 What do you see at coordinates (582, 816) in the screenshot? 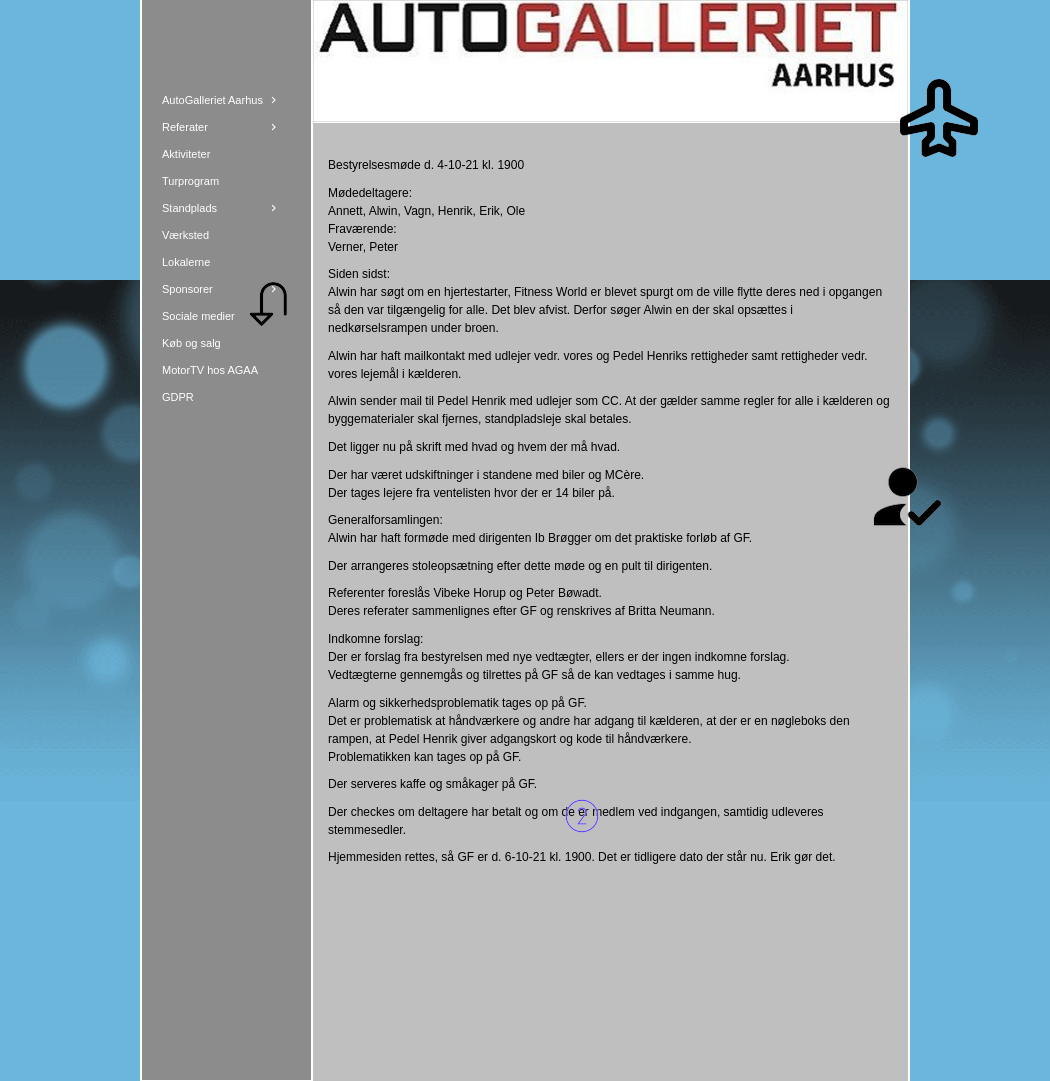
I see `indicates step two in a multi-step process` at bounding box center [582, 816].